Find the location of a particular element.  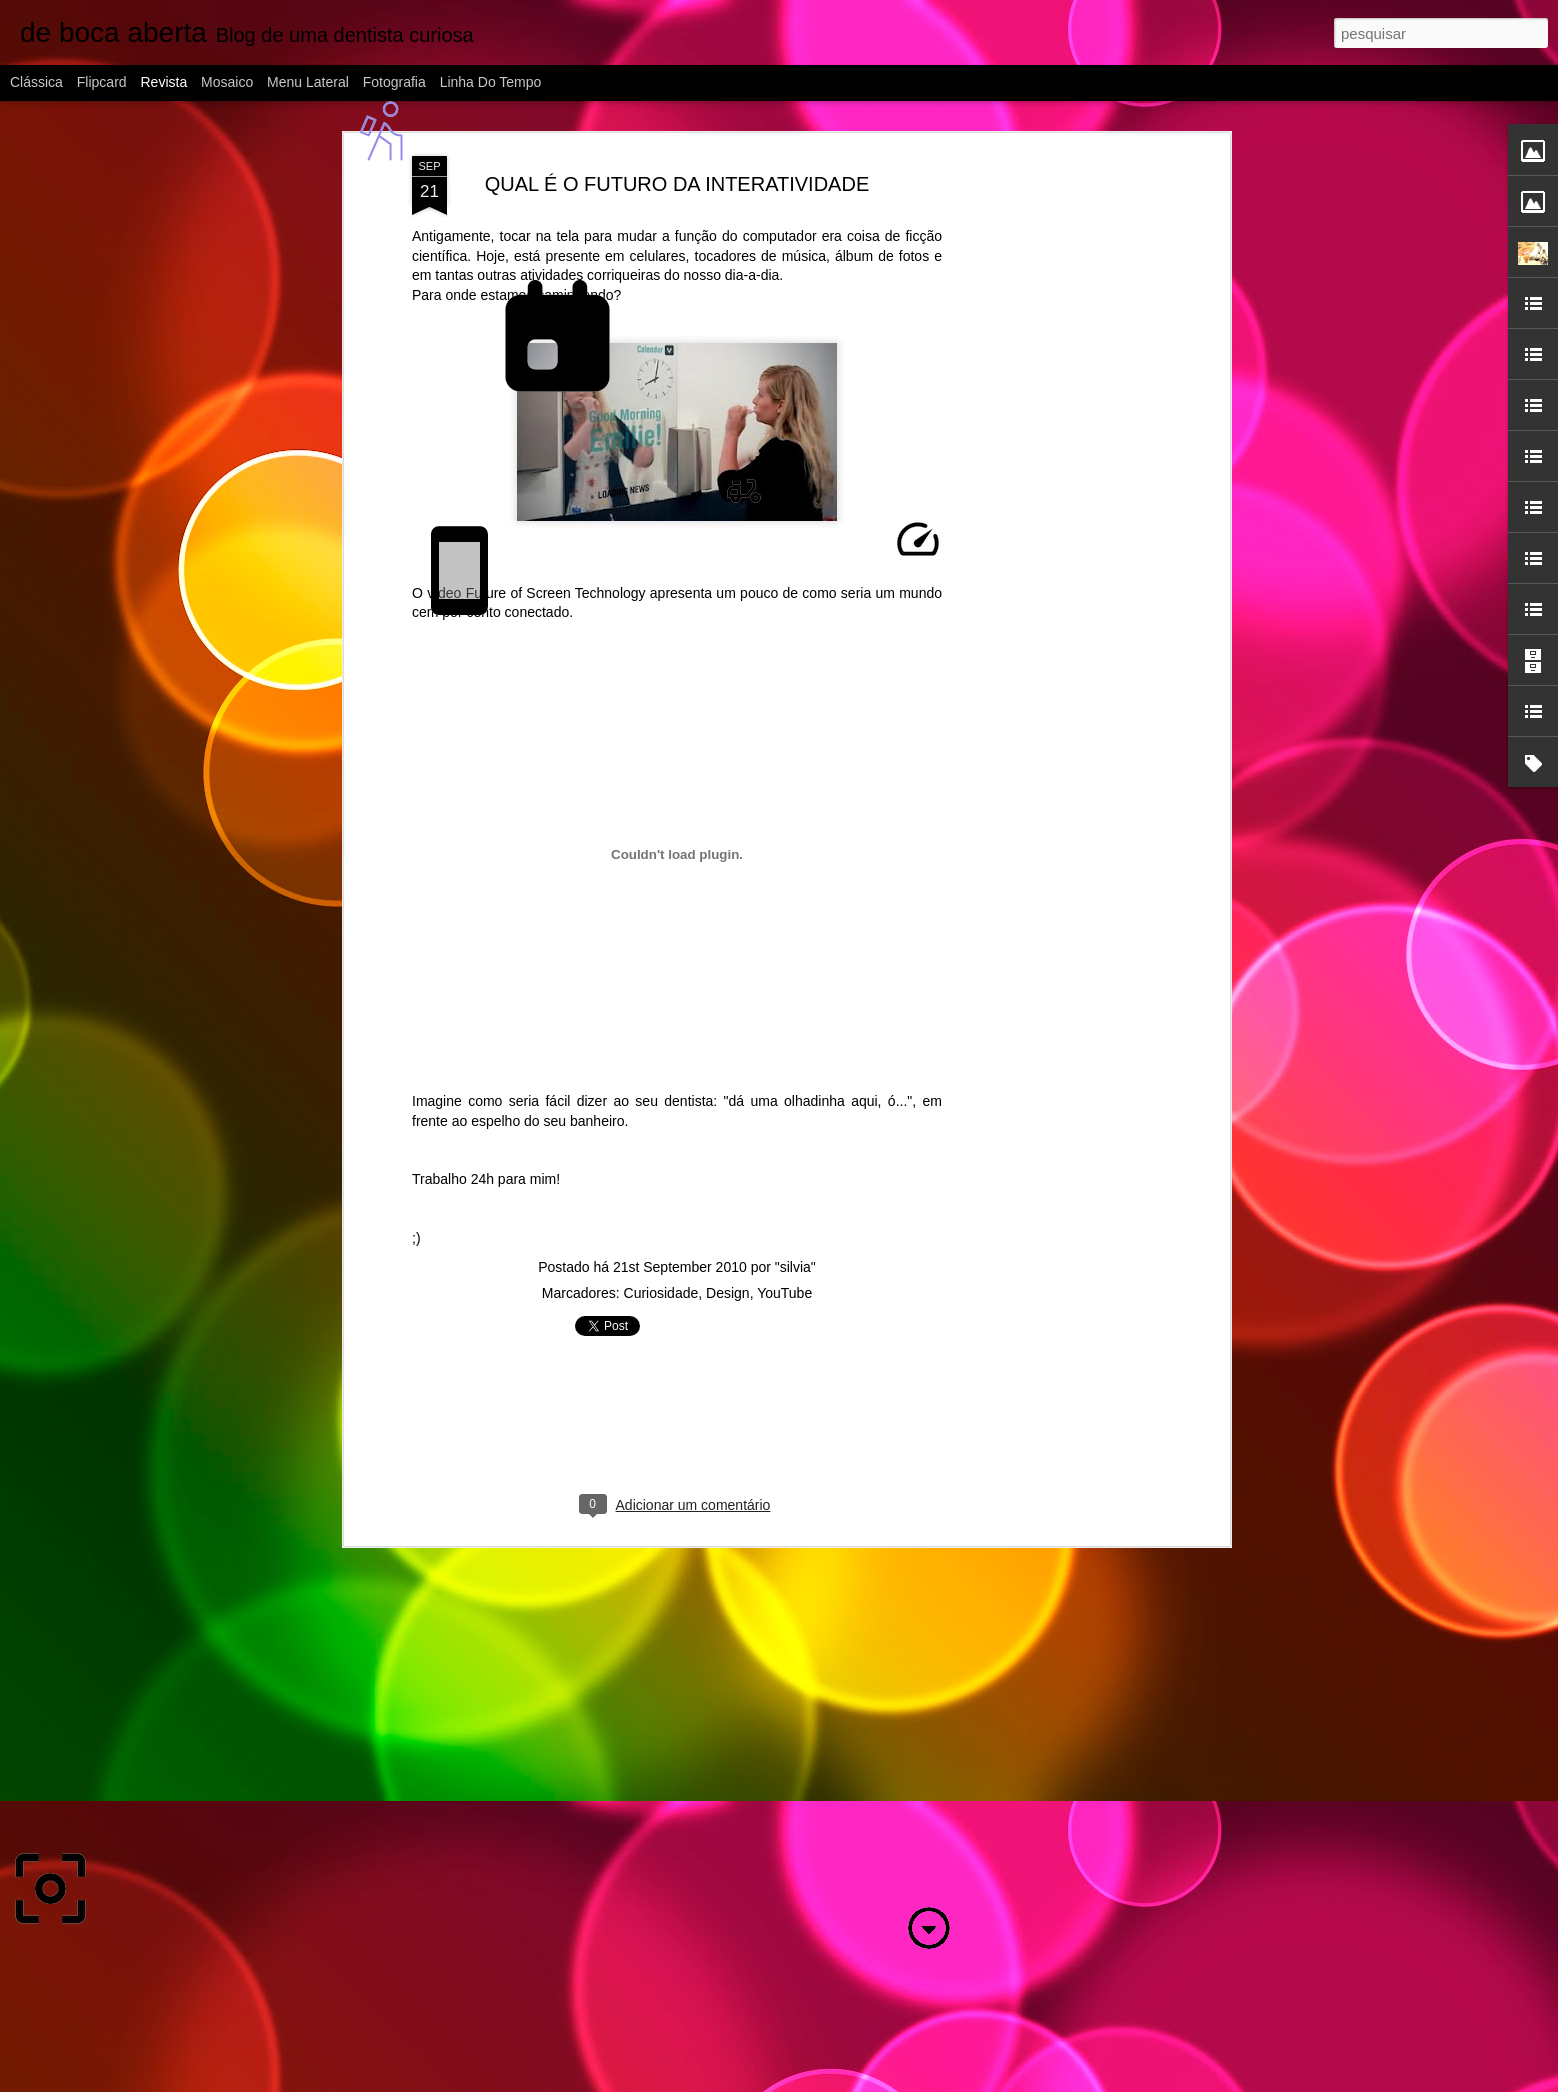

adjust playback speed settings is located at coordinates (918, 539).